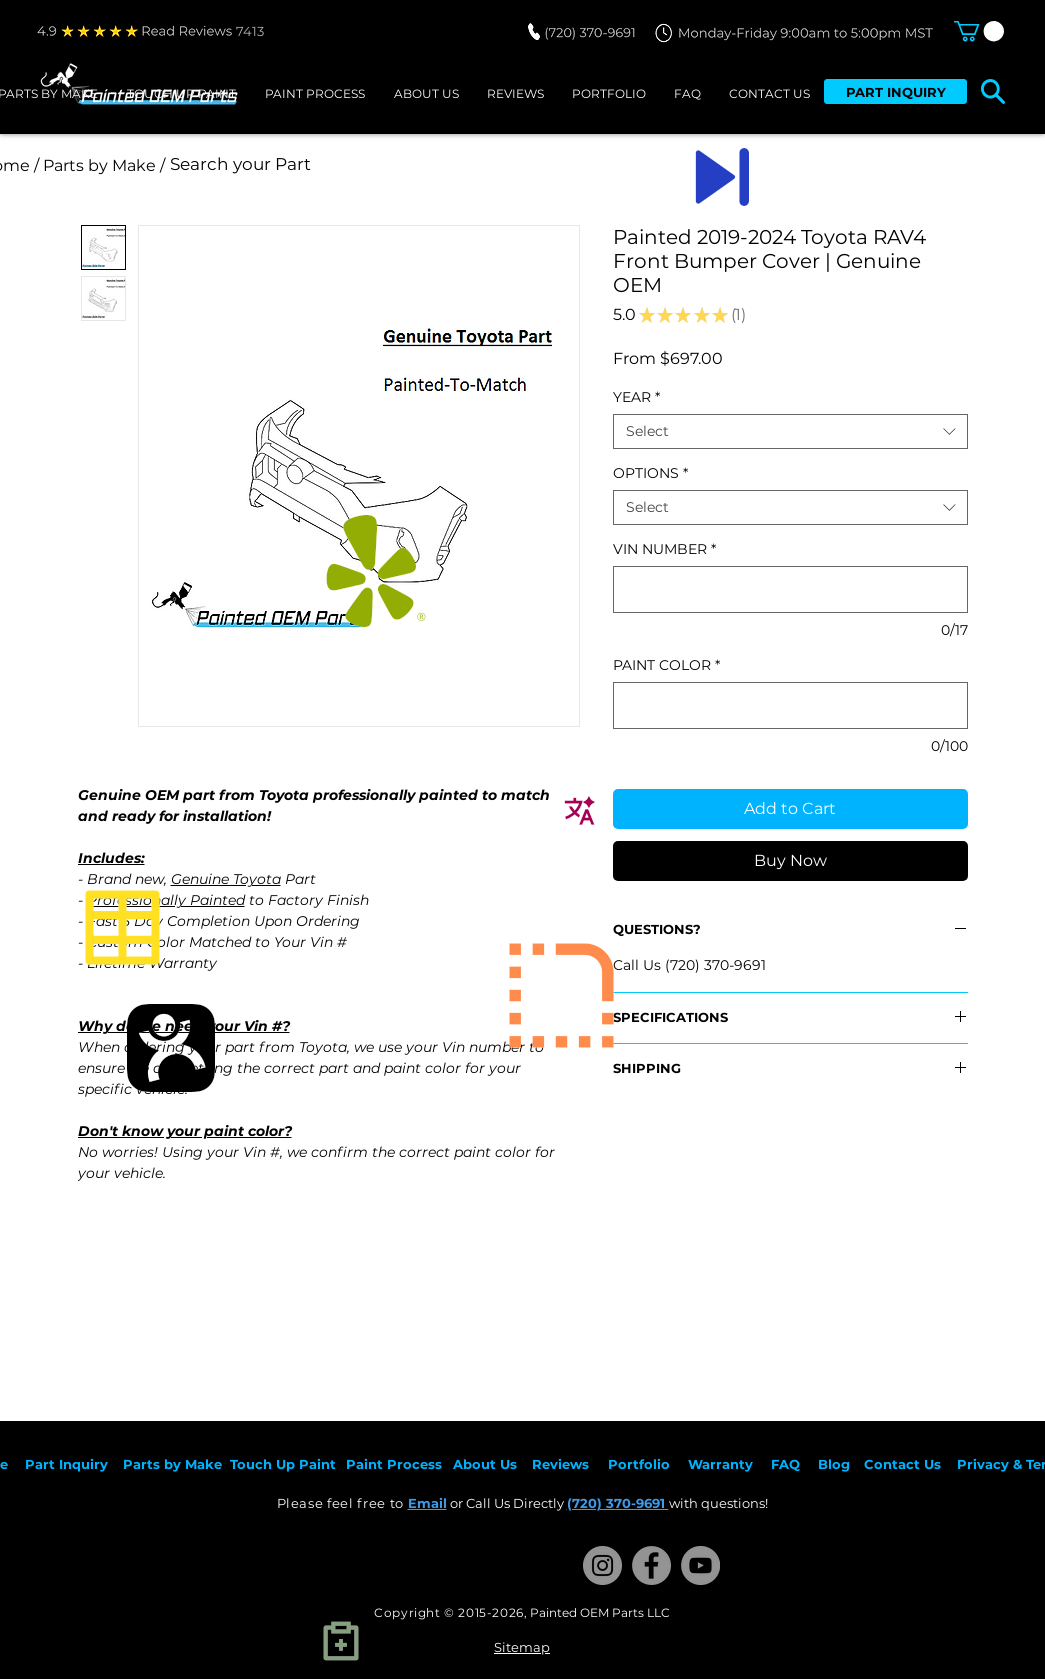 The image size is (1045, 1679). What do you see at coordinates (376, 571) in the screenshot?
I see `open the Yelp app` at bounding box center [376, 571].